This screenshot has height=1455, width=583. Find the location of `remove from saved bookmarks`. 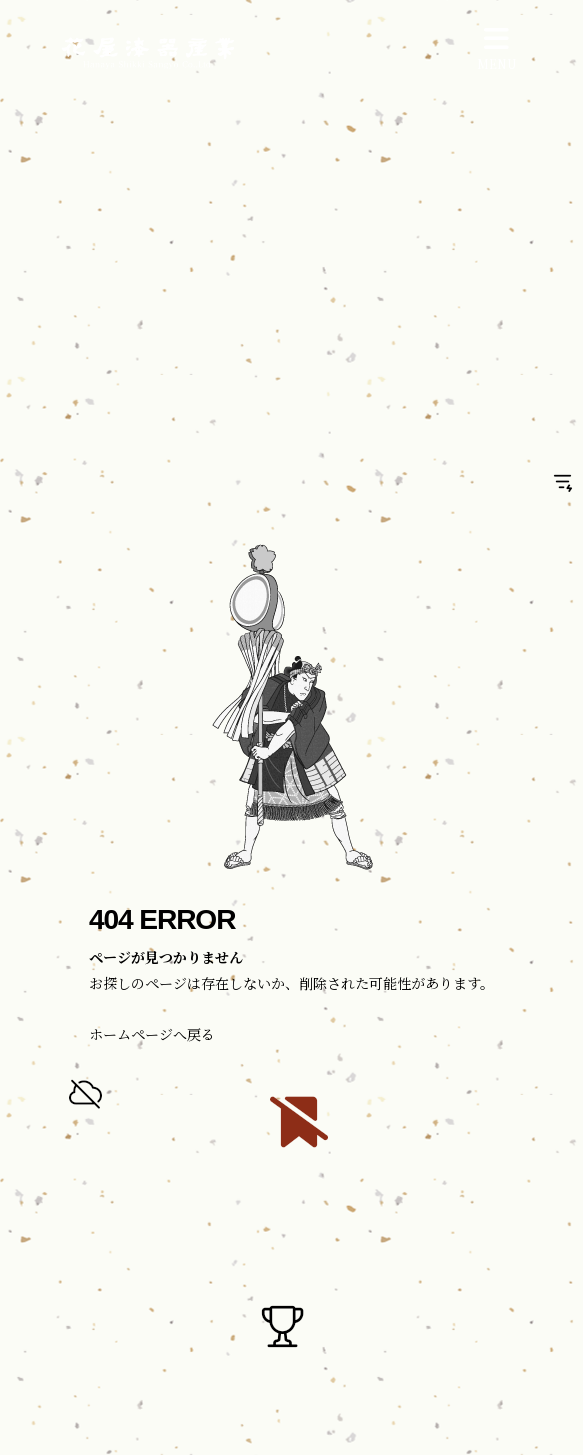

remove from saved bookmarks is located at coordinates (299, 1122).